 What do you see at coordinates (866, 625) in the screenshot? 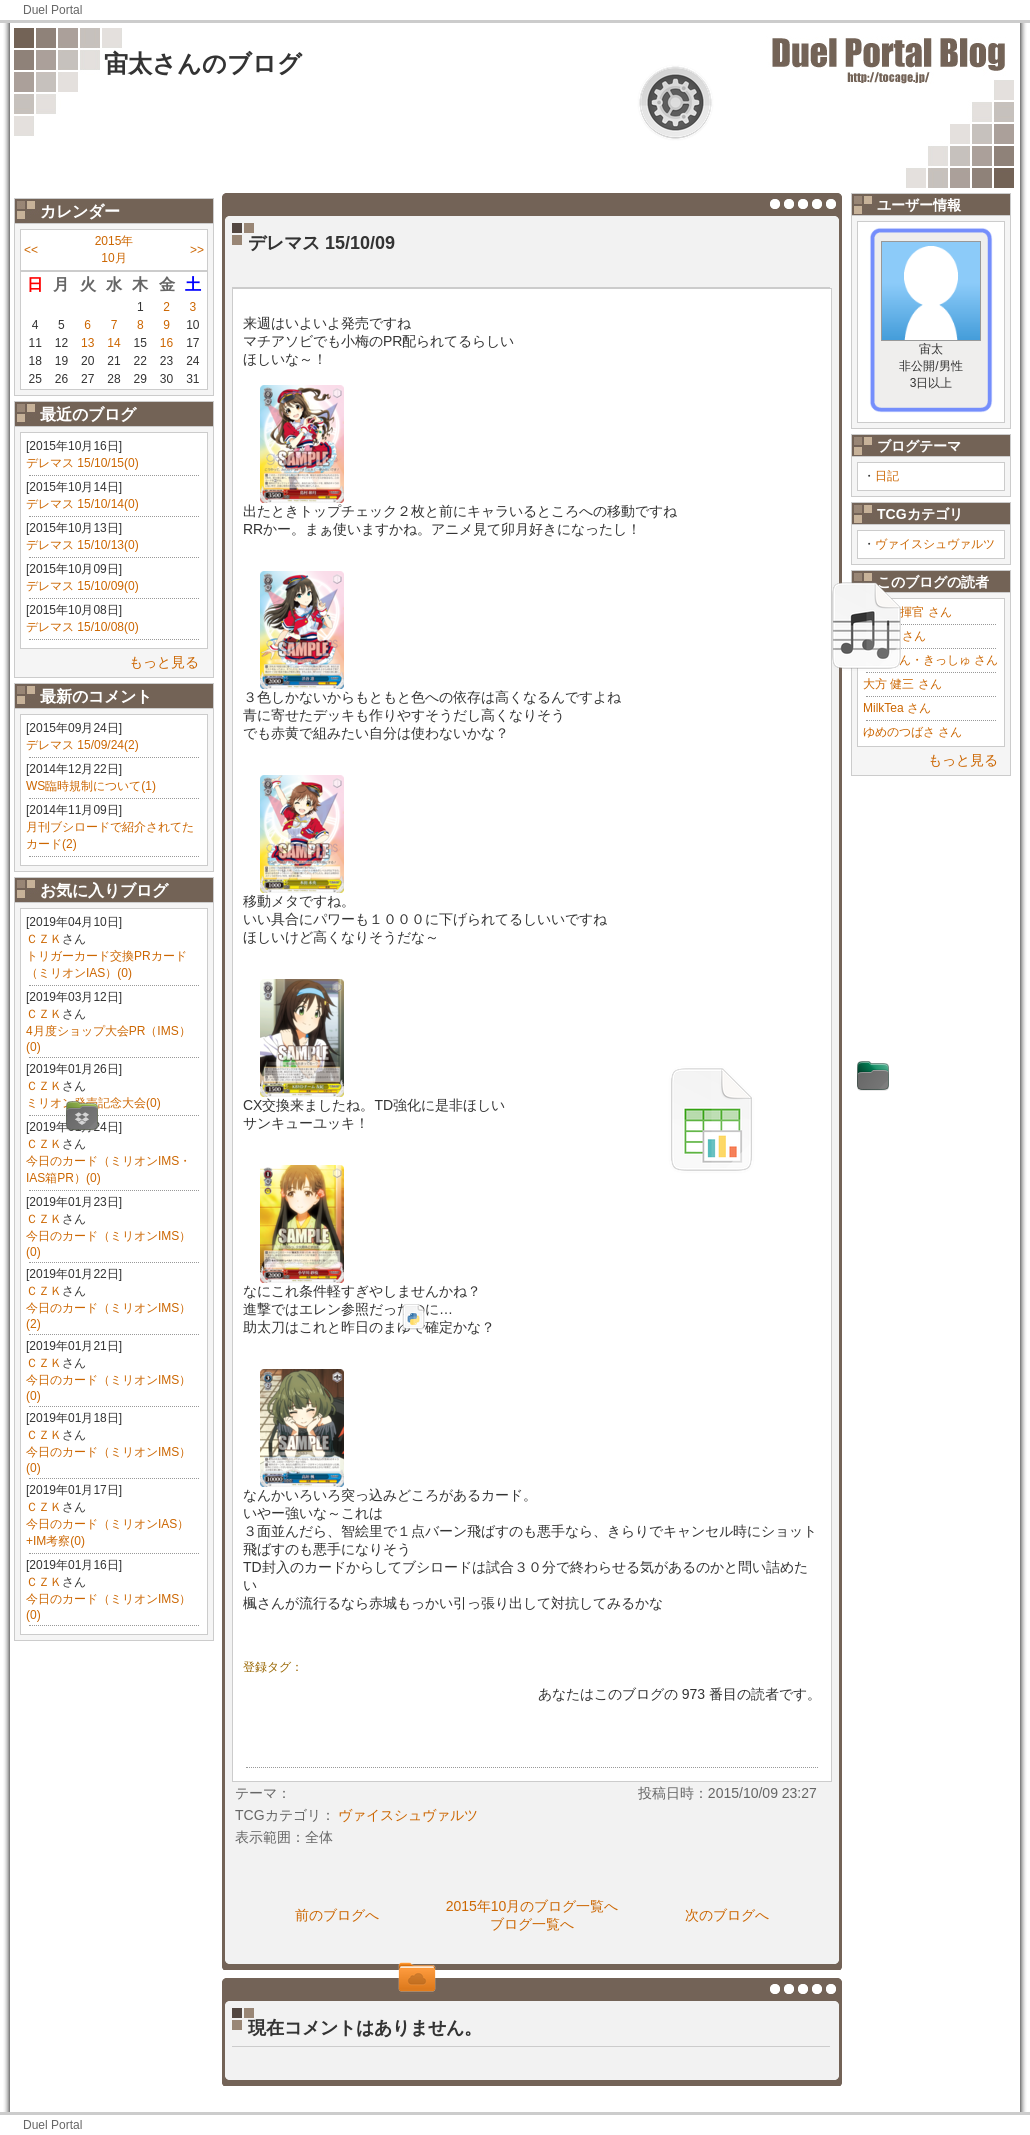
I see `an iMelody audio file` at bounding box center [866, 625].